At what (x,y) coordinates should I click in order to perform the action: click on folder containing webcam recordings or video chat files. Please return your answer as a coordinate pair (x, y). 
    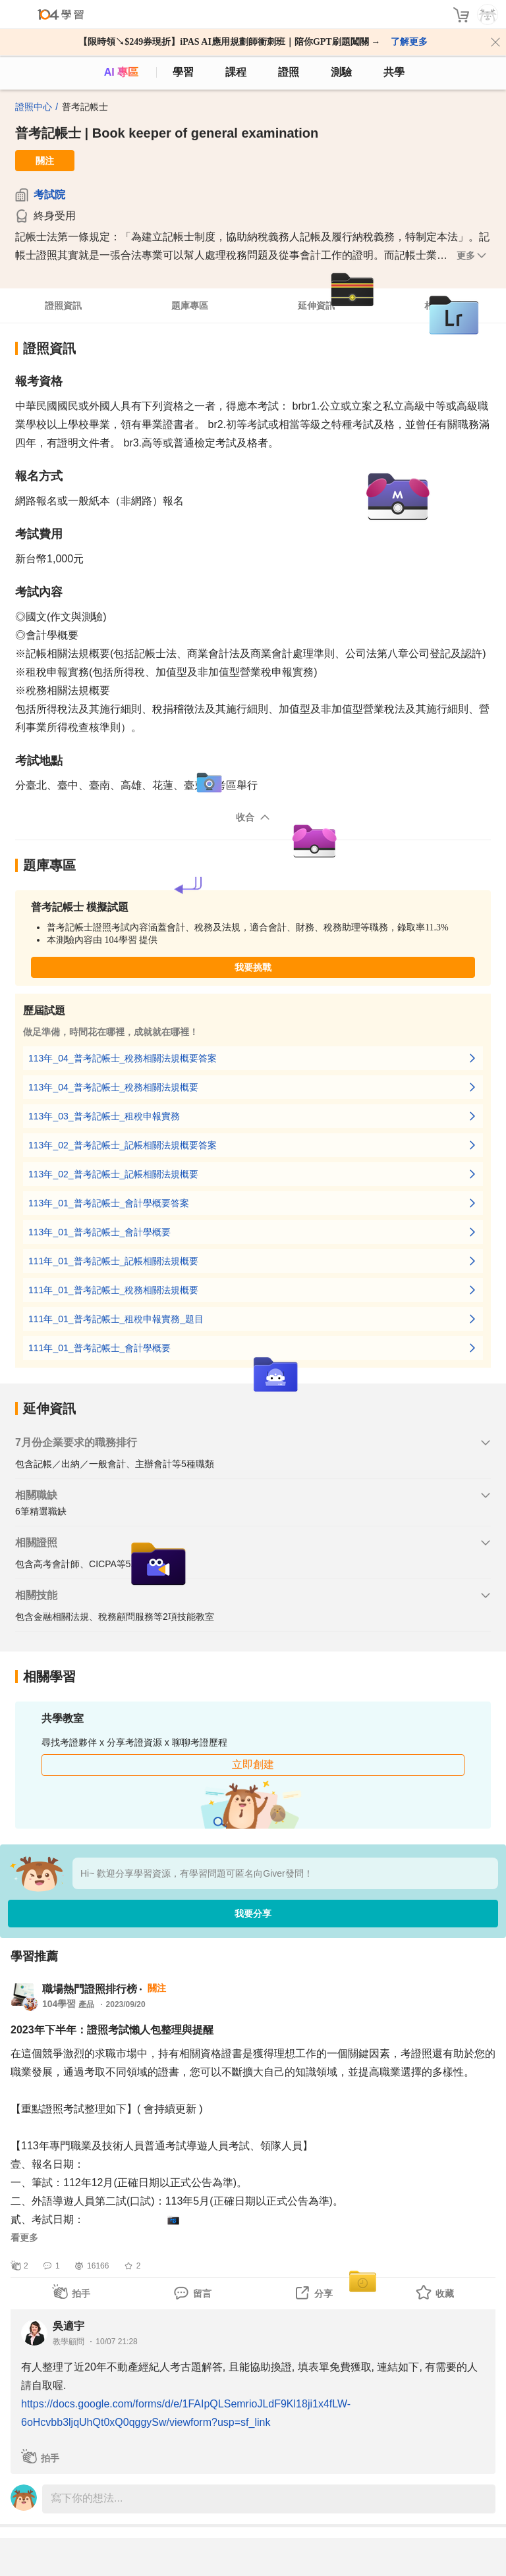
    Looking at the image, I should click on (209, 783).